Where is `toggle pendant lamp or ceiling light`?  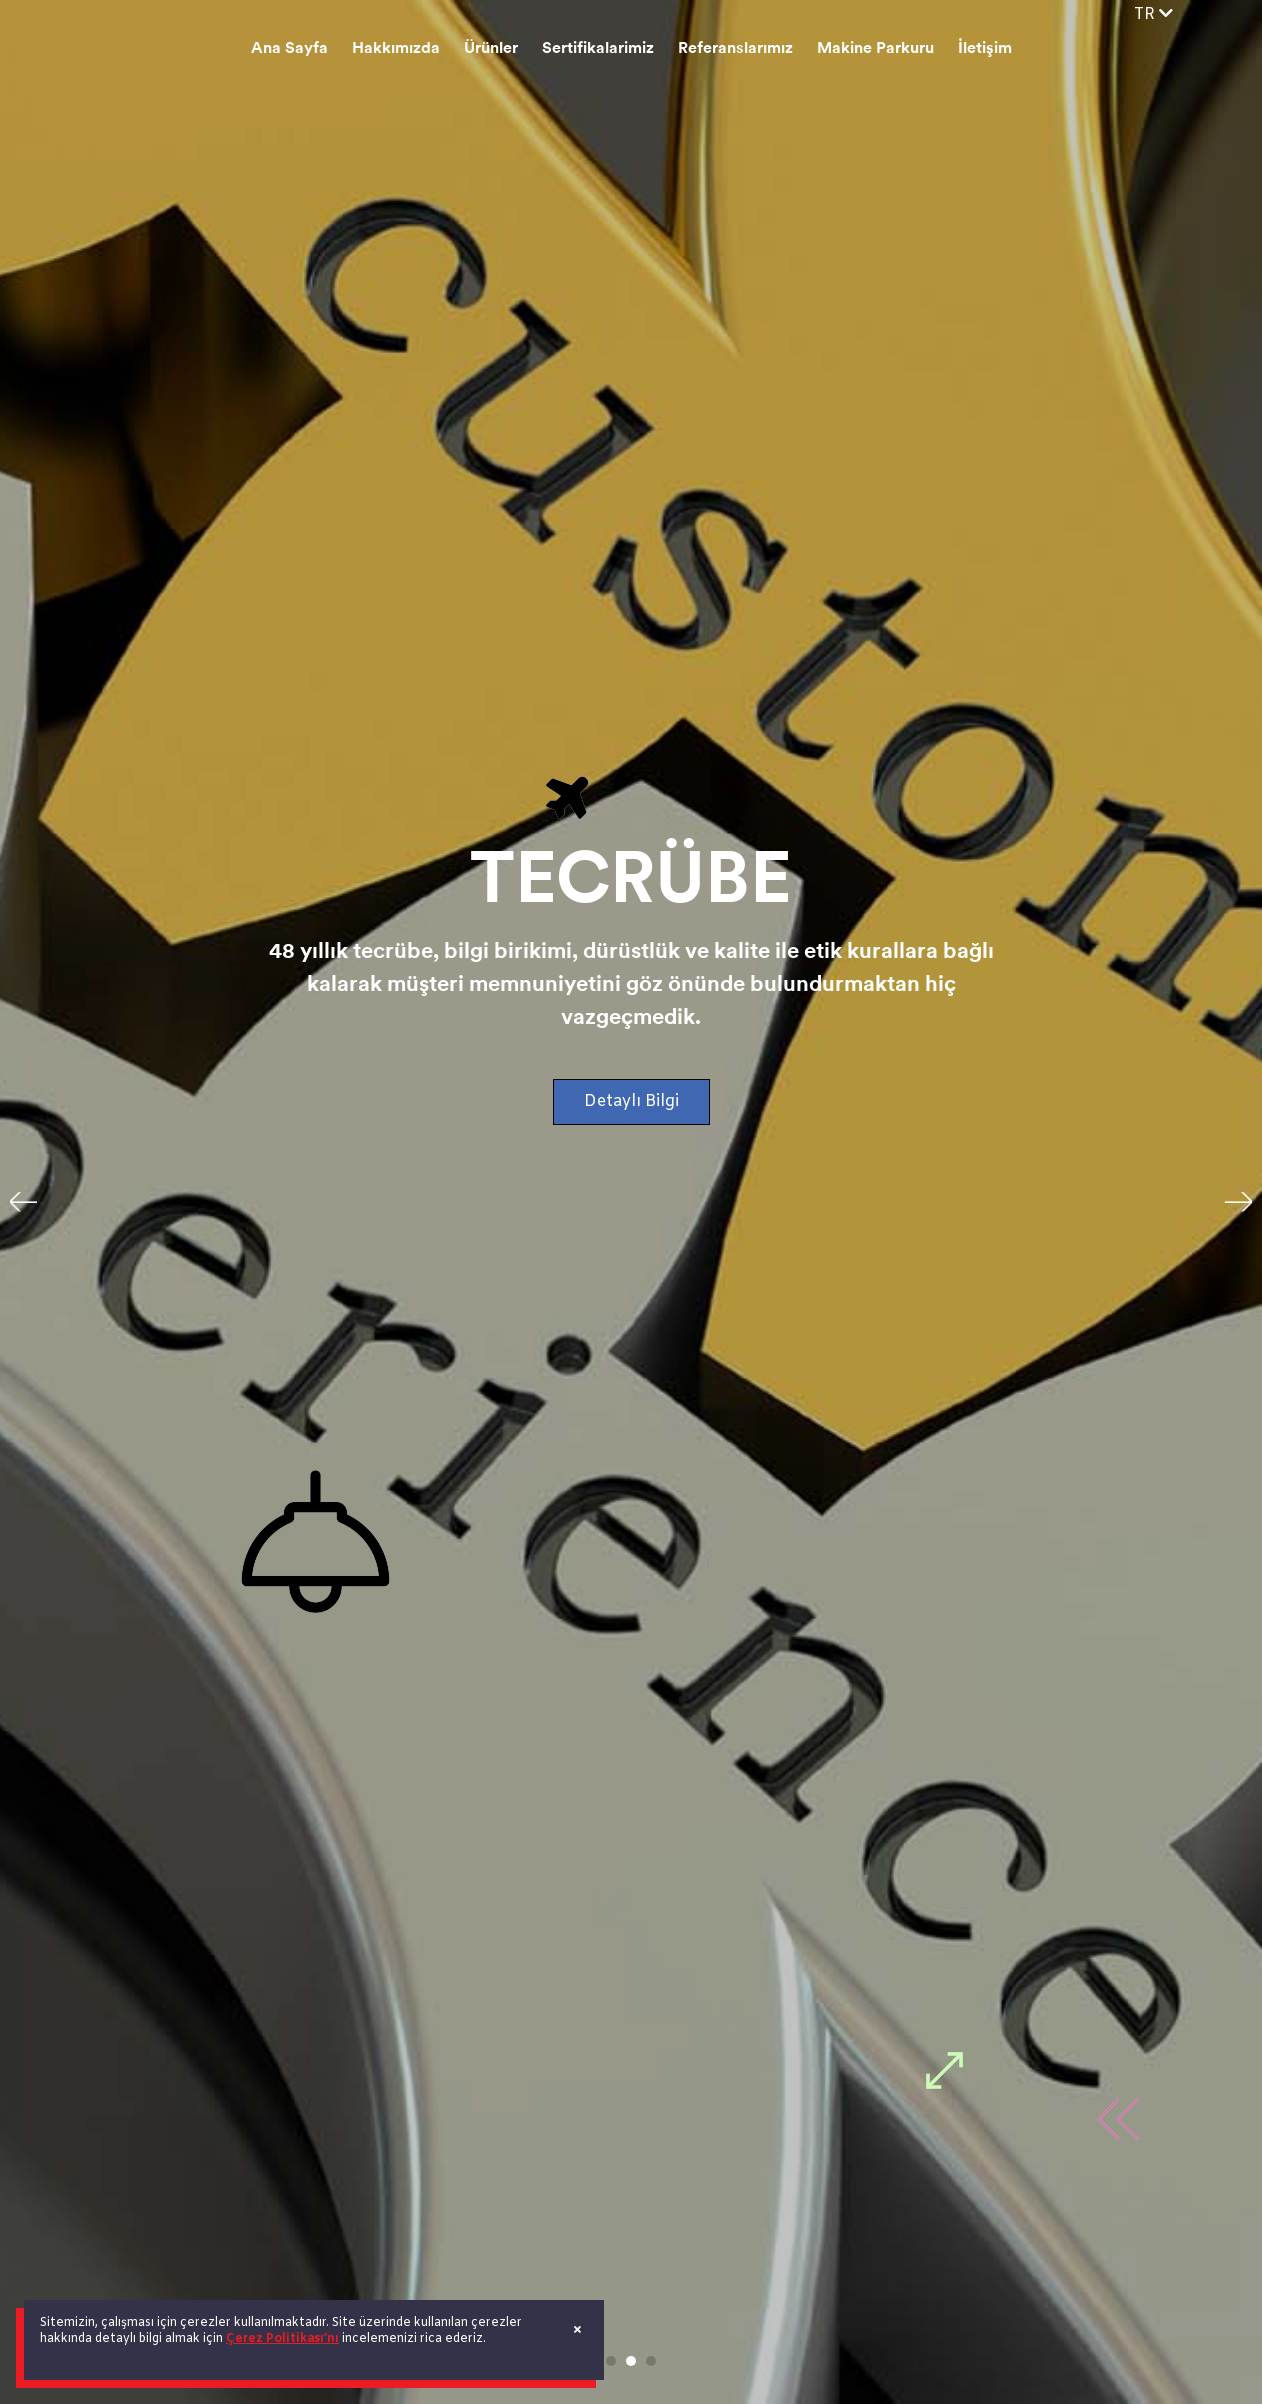 toggle pendant lamp or ceiling light is located at coordinates (315, 1549).